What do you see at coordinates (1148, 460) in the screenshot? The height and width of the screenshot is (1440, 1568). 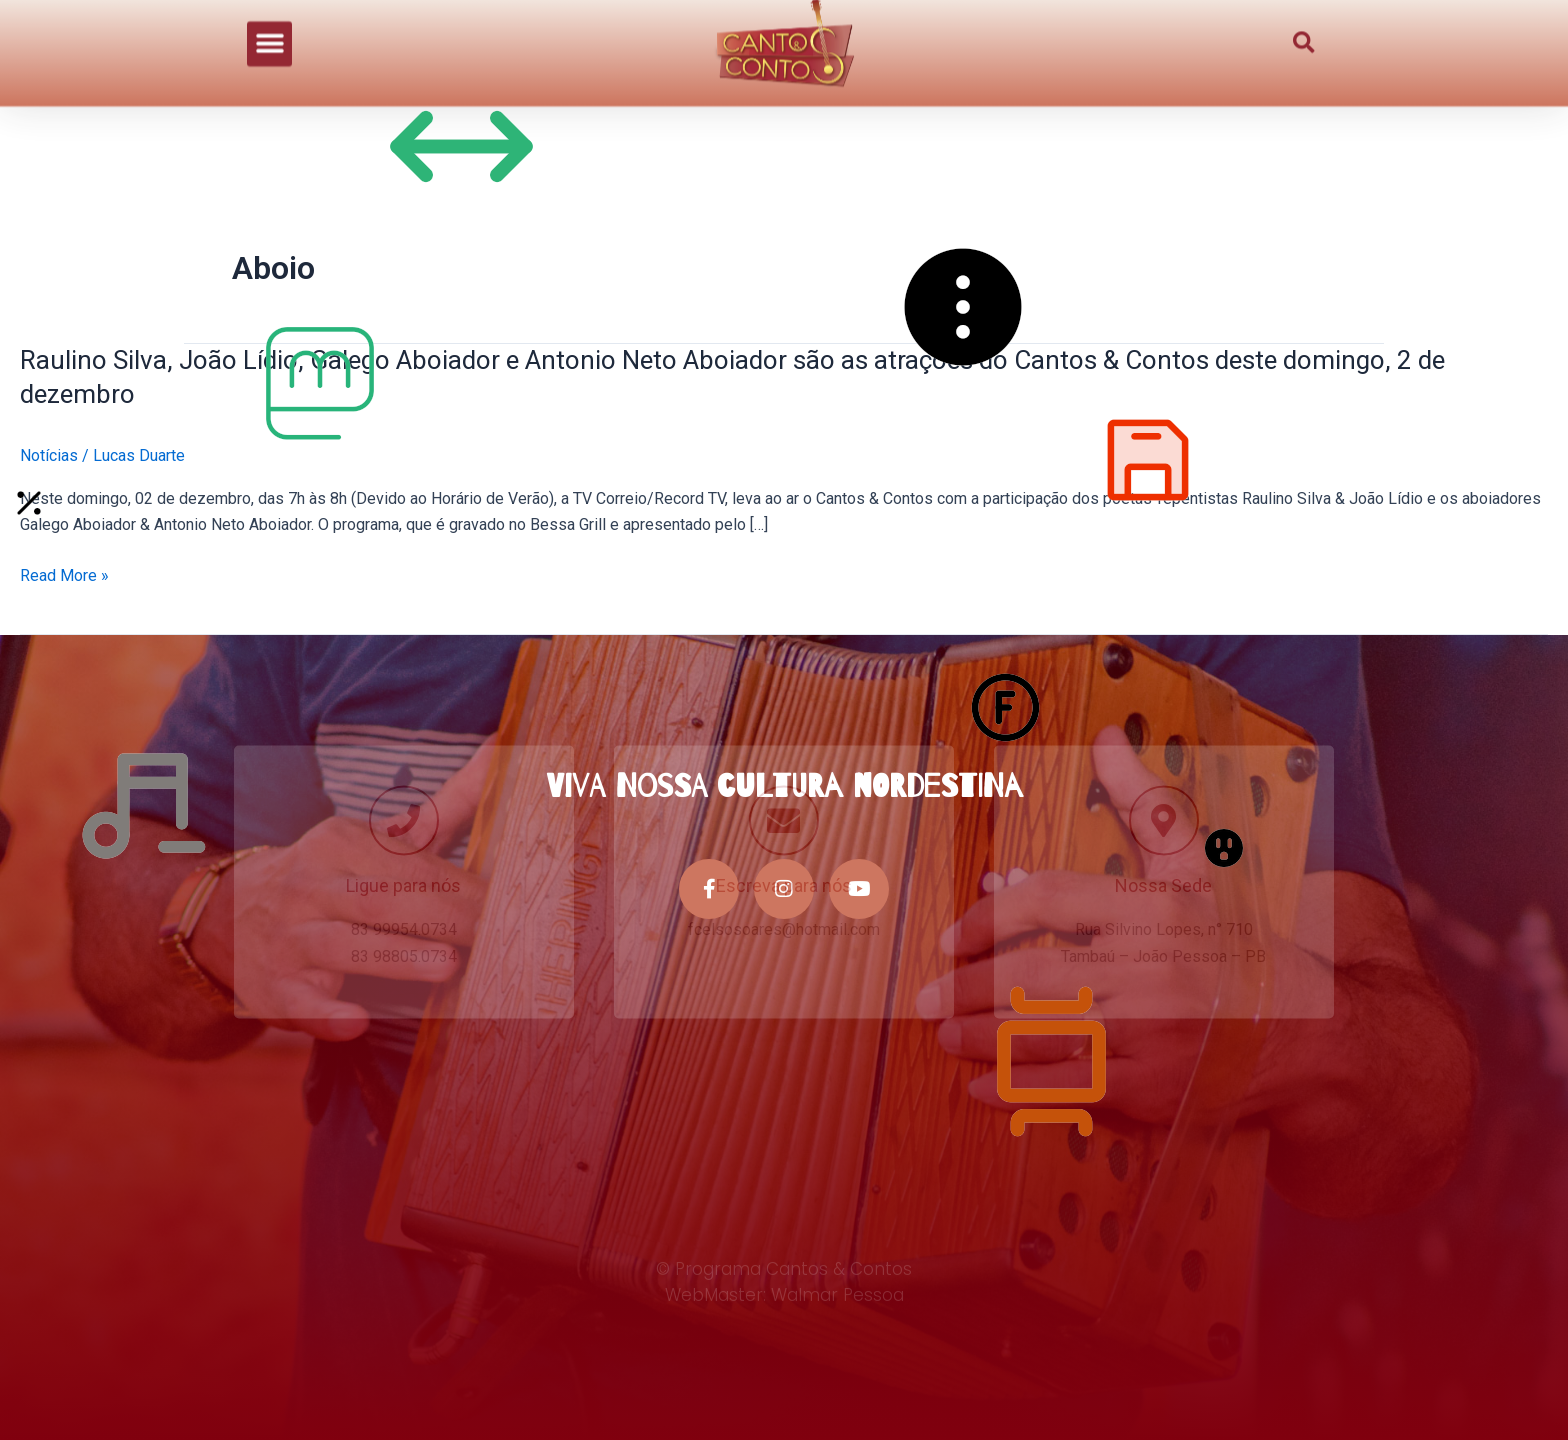 I see `save current file or document` at bounding box center [1148, 460].